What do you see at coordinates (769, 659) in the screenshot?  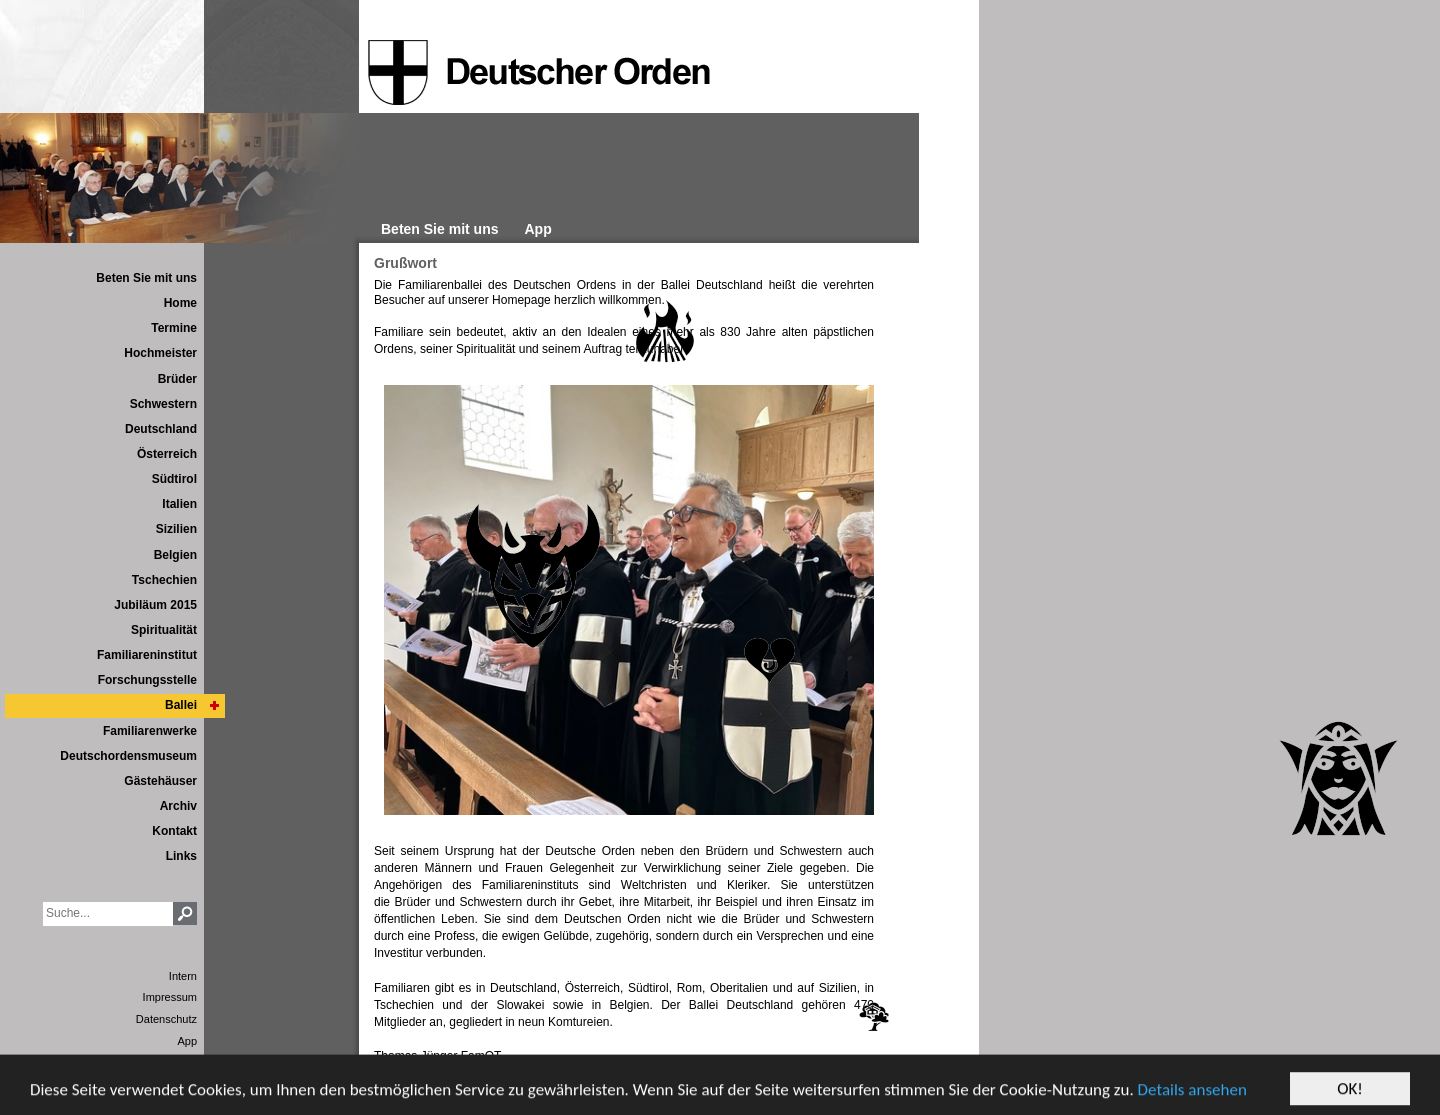 I see `donate blood or health resource` at bounding box center [769, 659].